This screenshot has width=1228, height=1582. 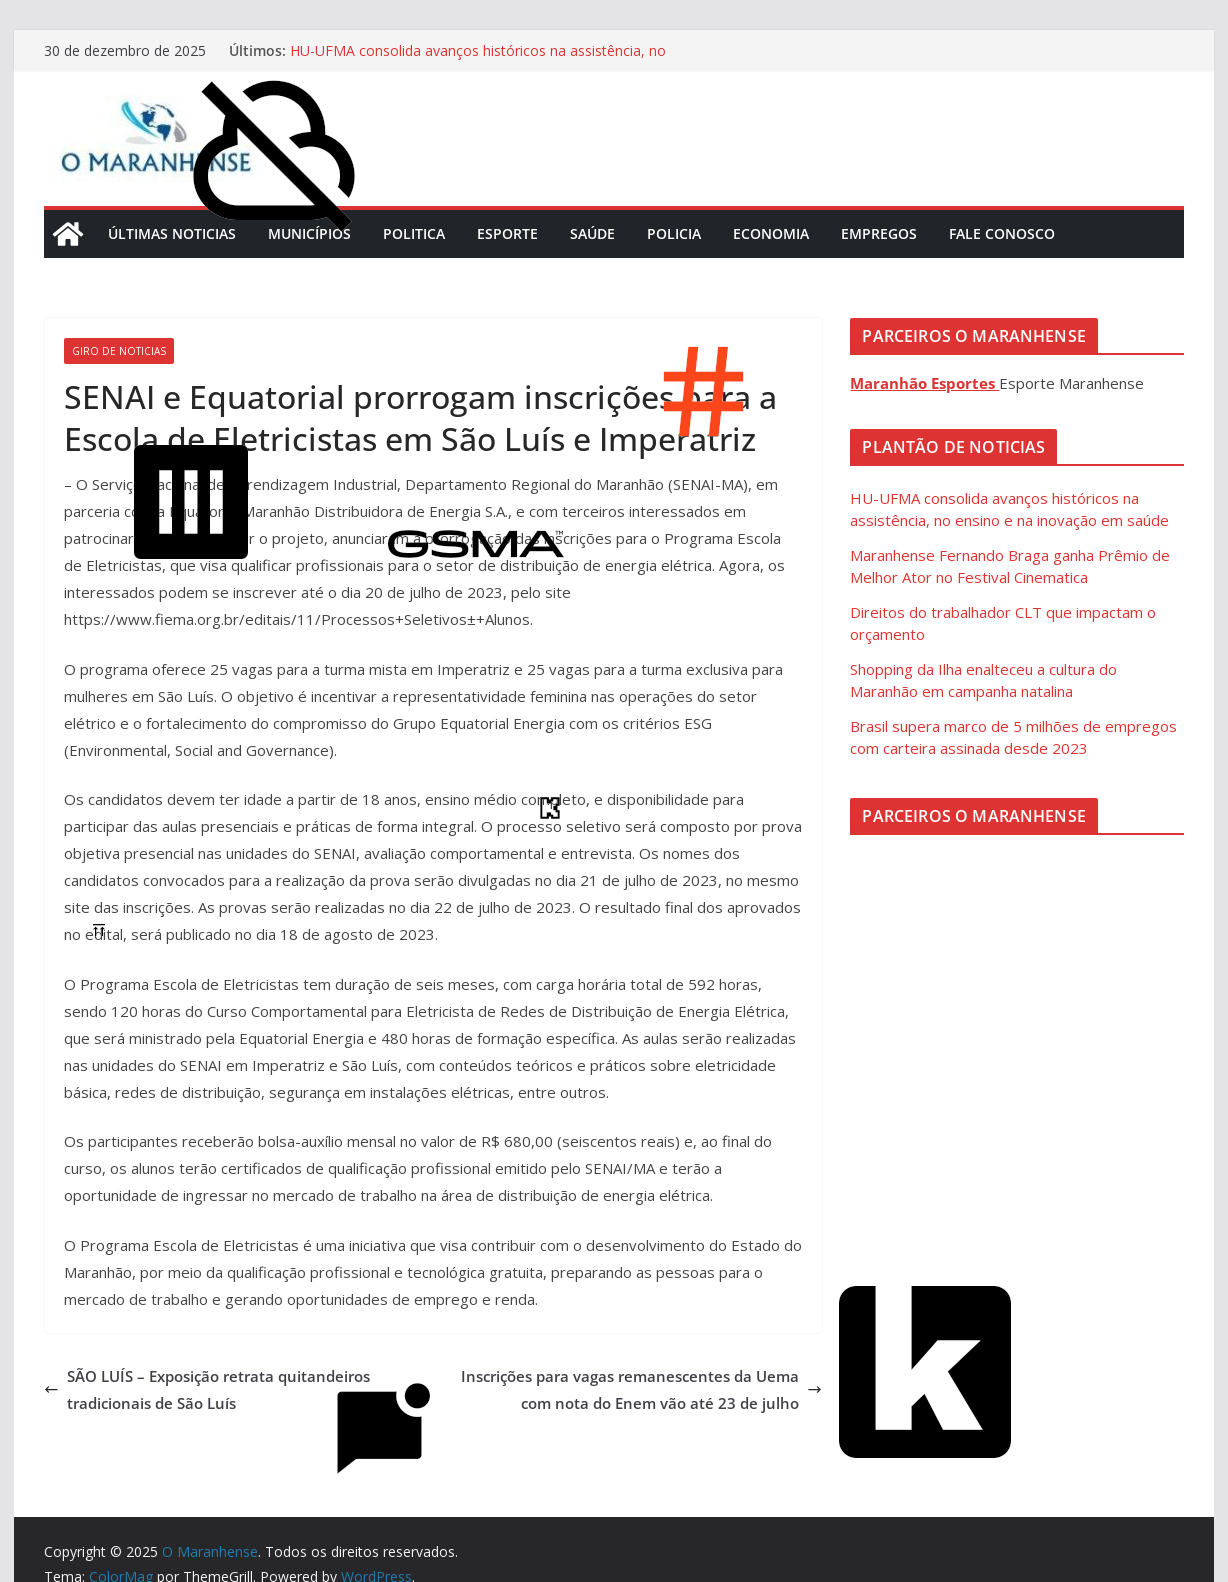 What do you see at coordinates (703, 391) in the screenshot?
I see `add a hashtag or tag to content` at bounding box center [703, 391].